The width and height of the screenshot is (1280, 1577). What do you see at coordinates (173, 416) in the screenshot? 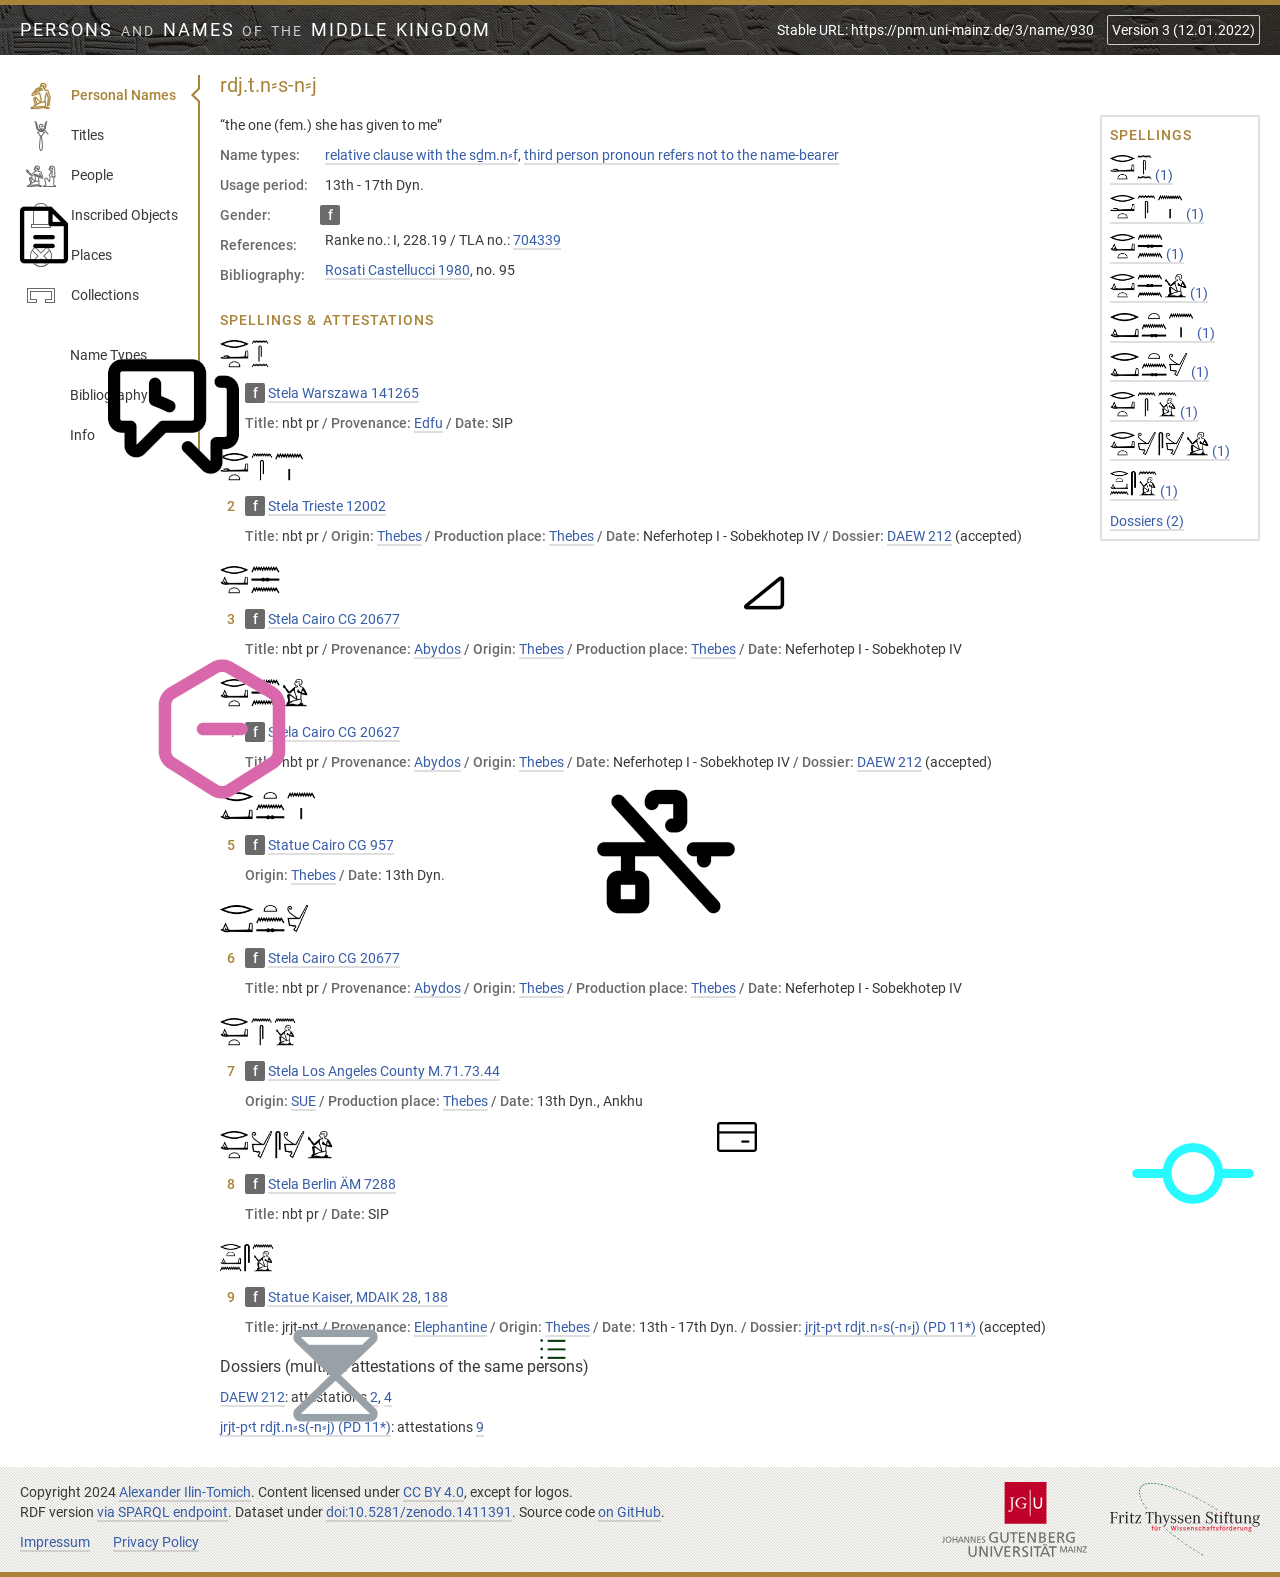
I see `indicates an outdated or stale discussion thread` at bounding box center [173, 416].